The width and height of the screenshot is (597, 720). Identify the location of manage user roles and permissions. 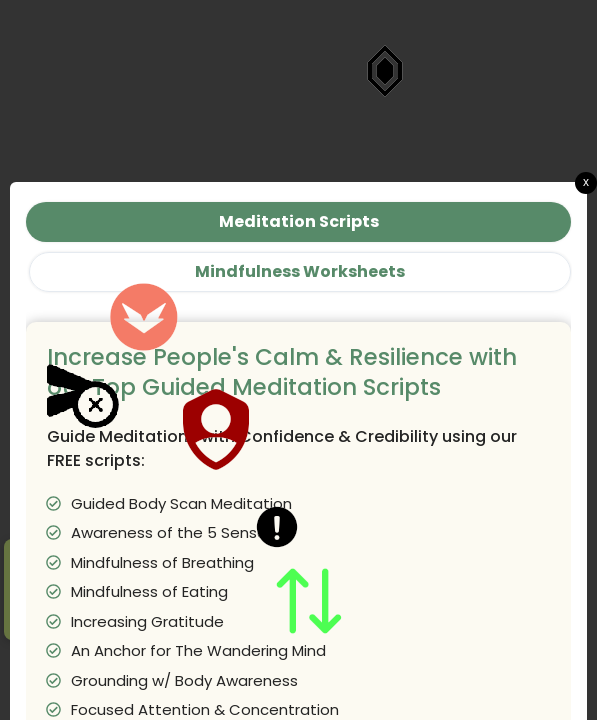
(216, 430).